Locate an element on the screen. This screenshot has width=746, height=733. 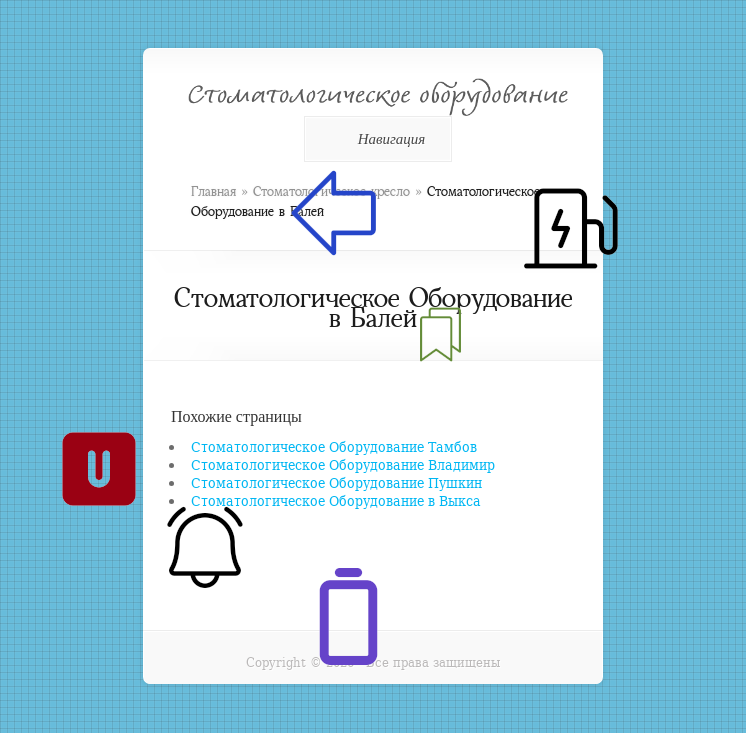
indicates battery is empty or depleted is located at coordinates (348, 616).